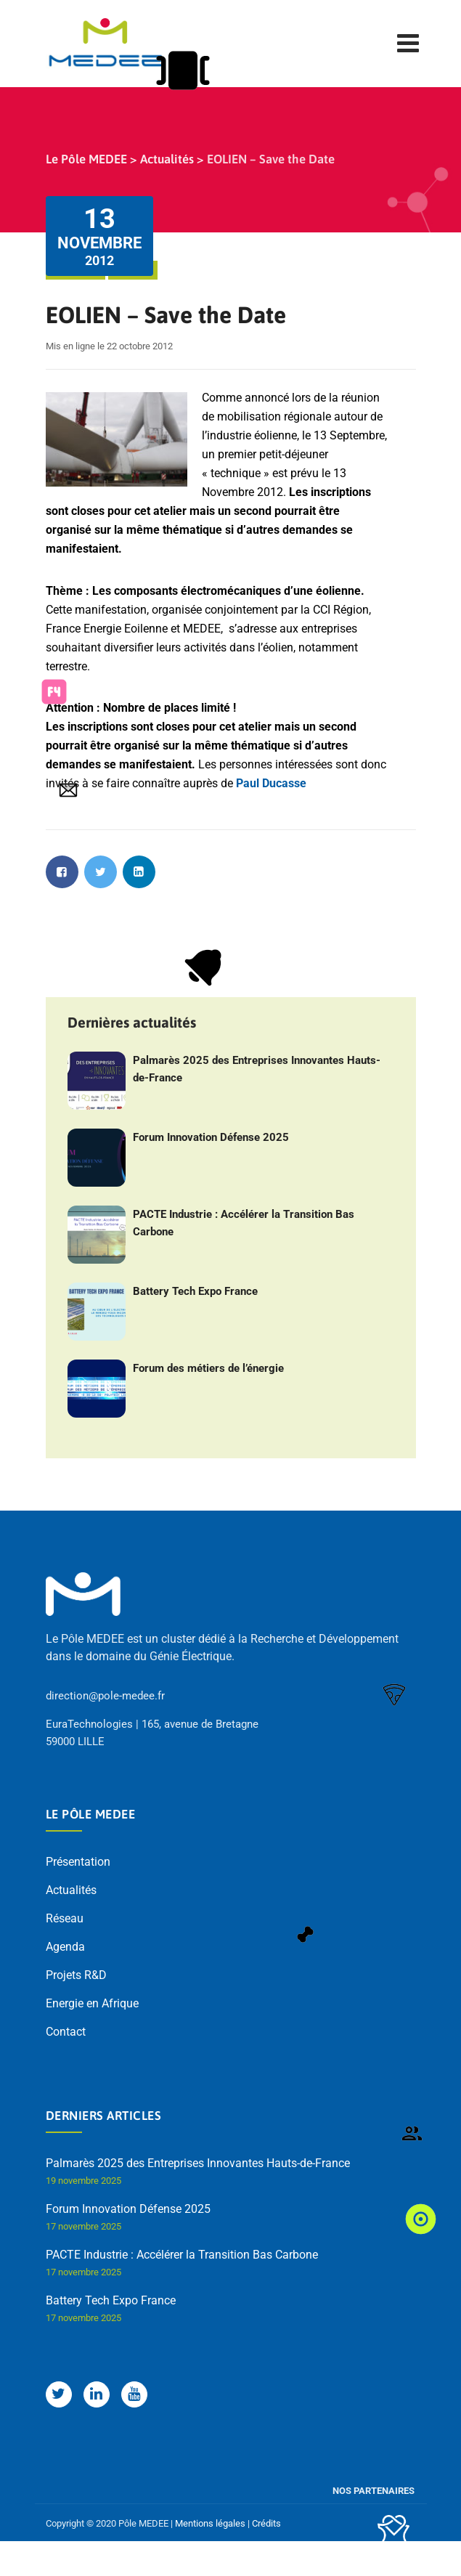 Image resolution: width=461 pixels, height=2576 pixels. Describe the element at coordinates (203, 967) in the screenshot. I see `notifications are active` at that location.